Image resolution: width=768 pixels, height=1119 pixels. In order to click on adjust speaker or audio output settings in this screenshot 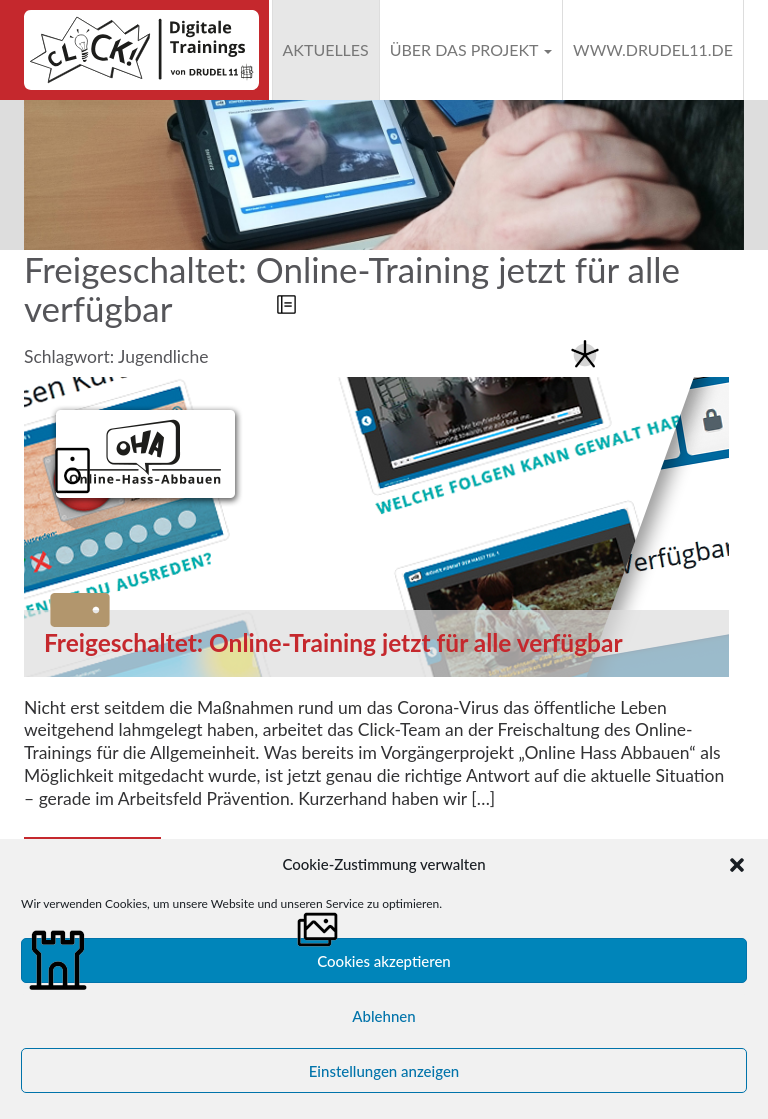, I will do `click(72, 470)`.